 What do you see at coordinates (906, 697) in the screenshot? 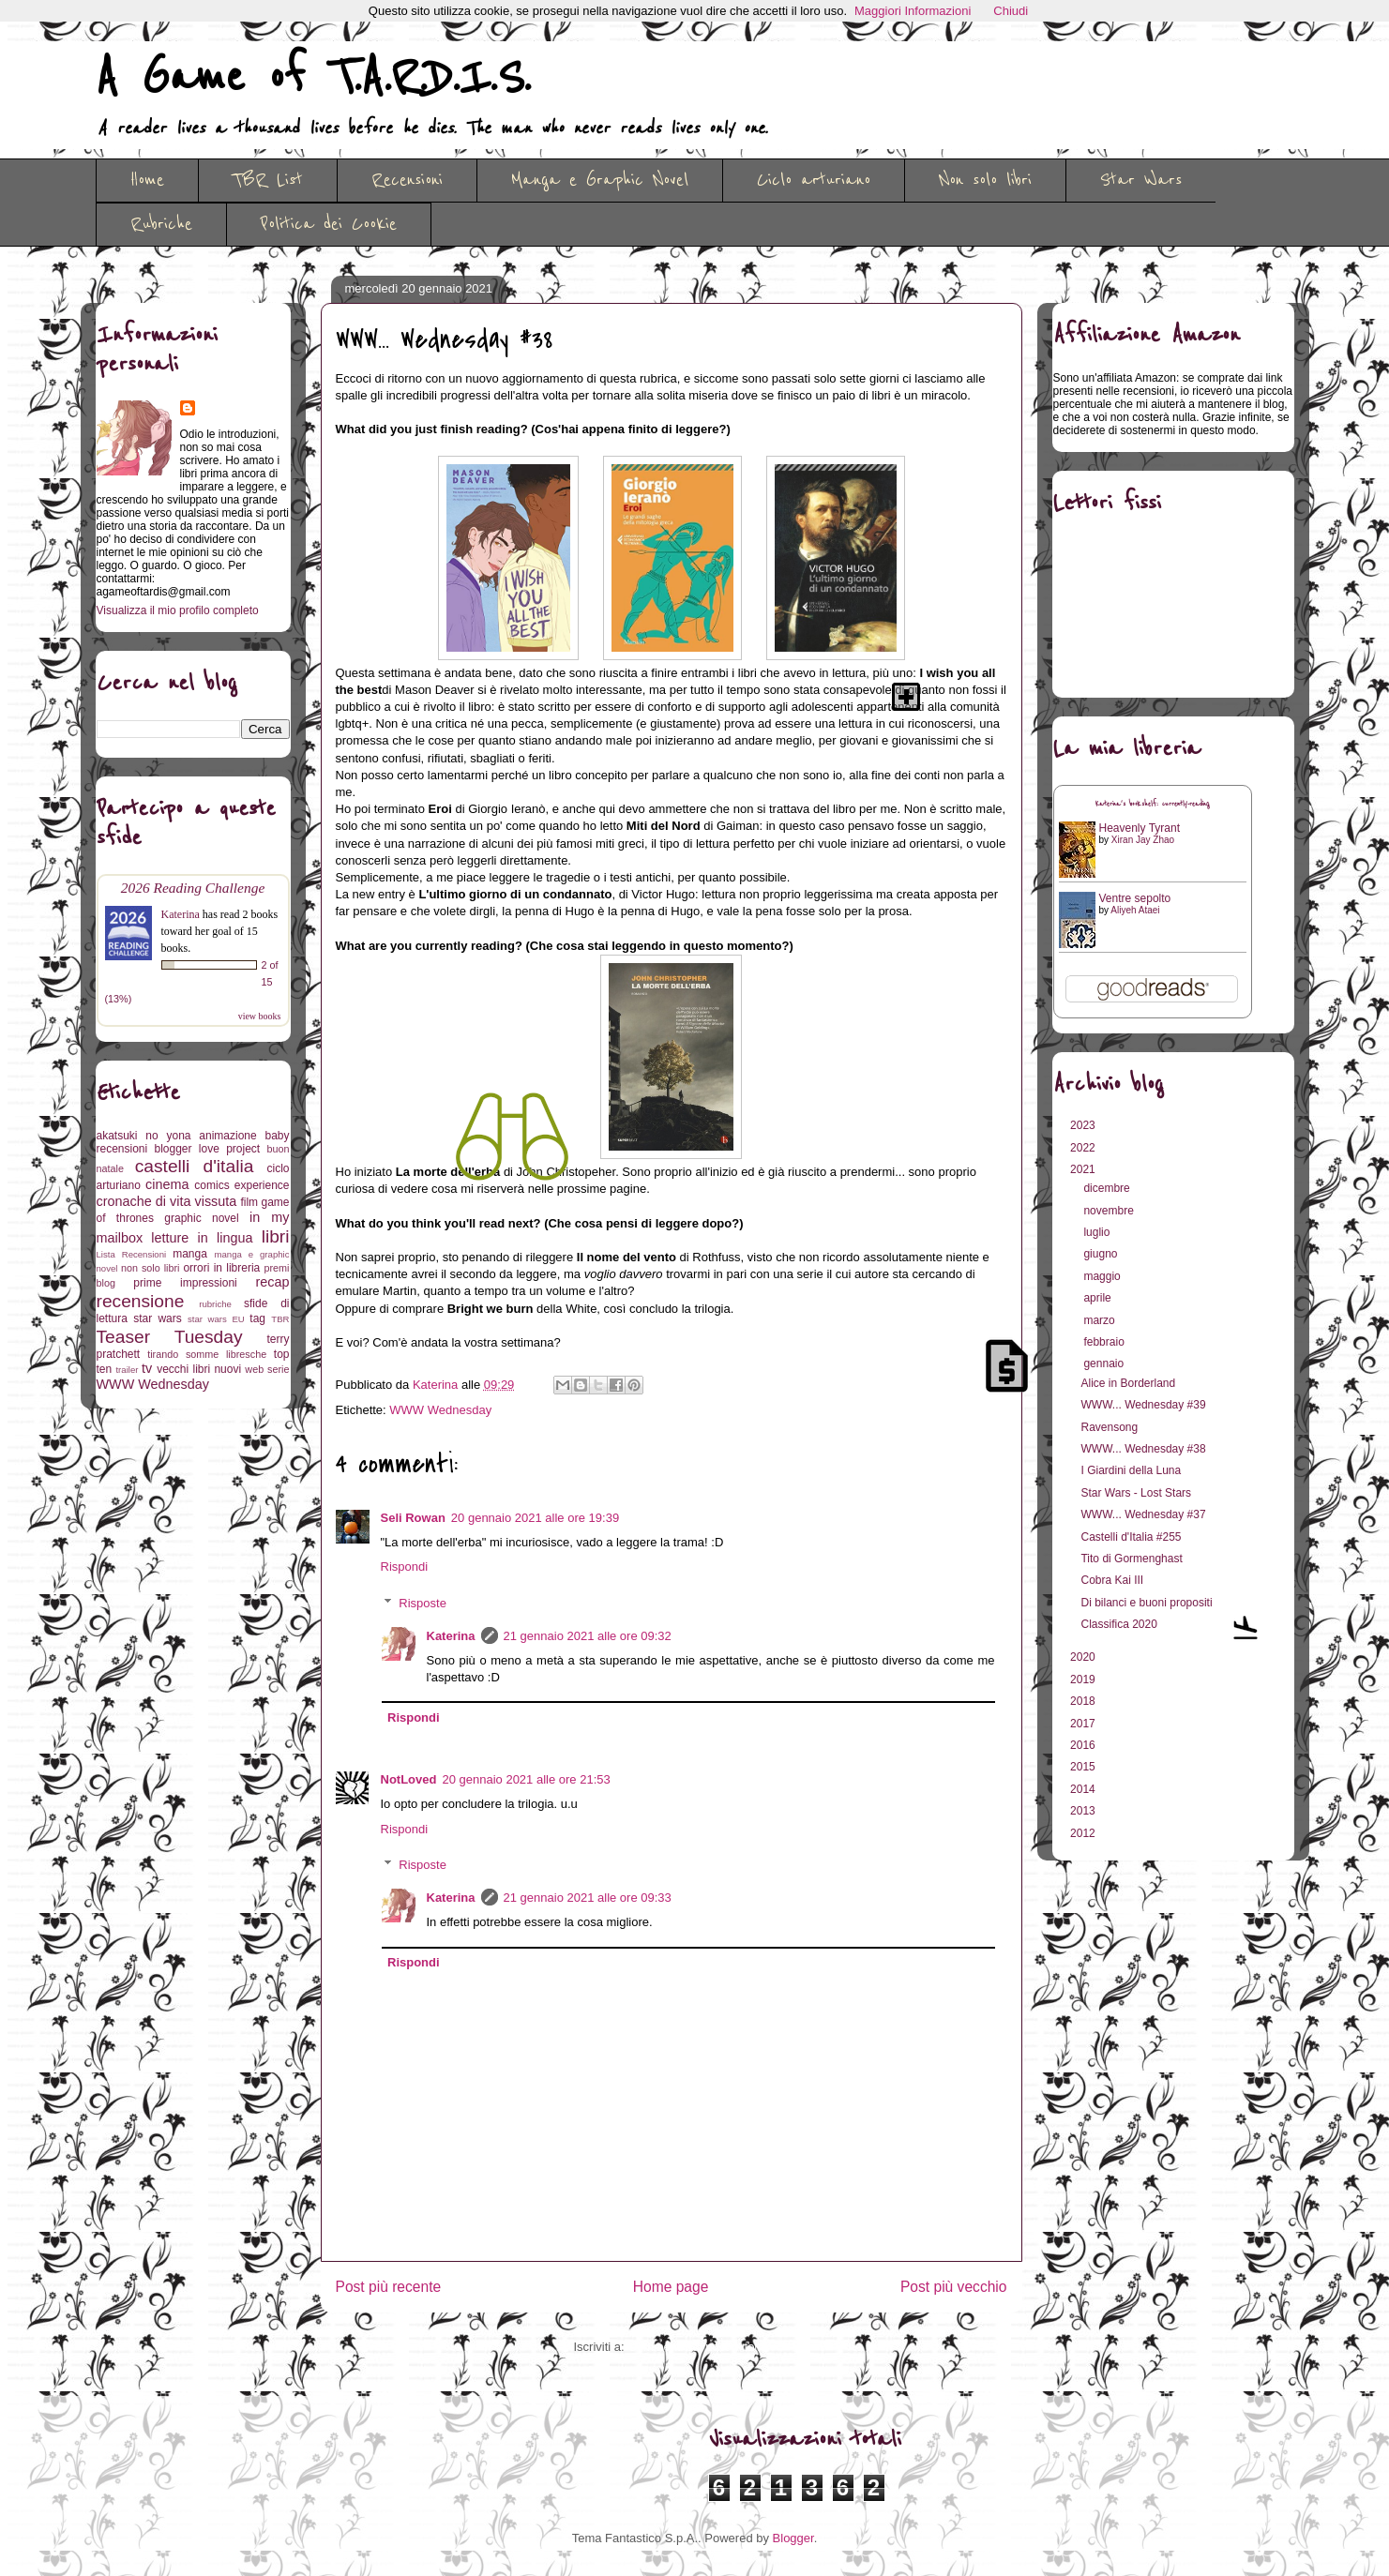
I see `find nearby hospitals or medical facilities` at bounding box center [906, 697].